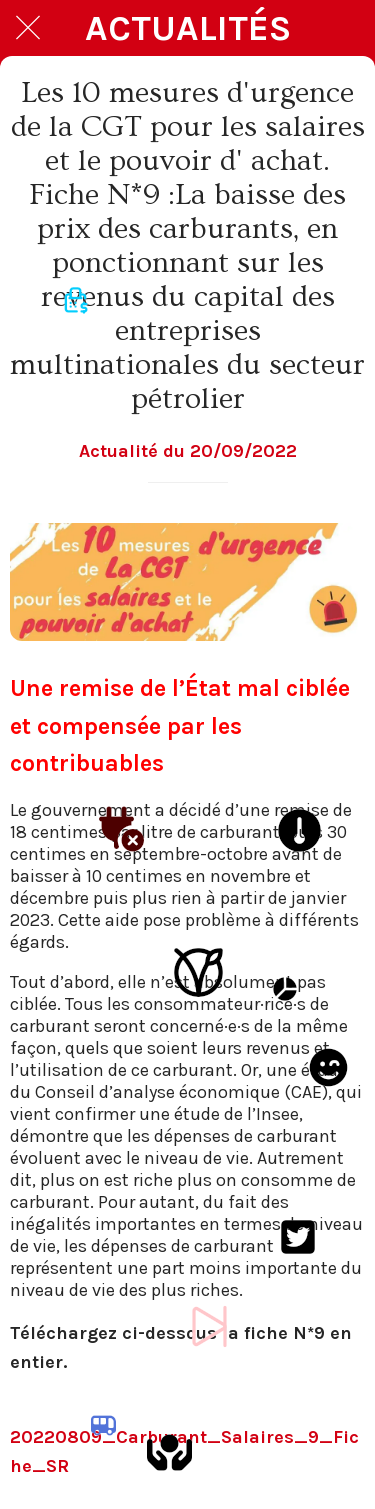  I want to click on view performance or speed metrics, so click(299, 830).